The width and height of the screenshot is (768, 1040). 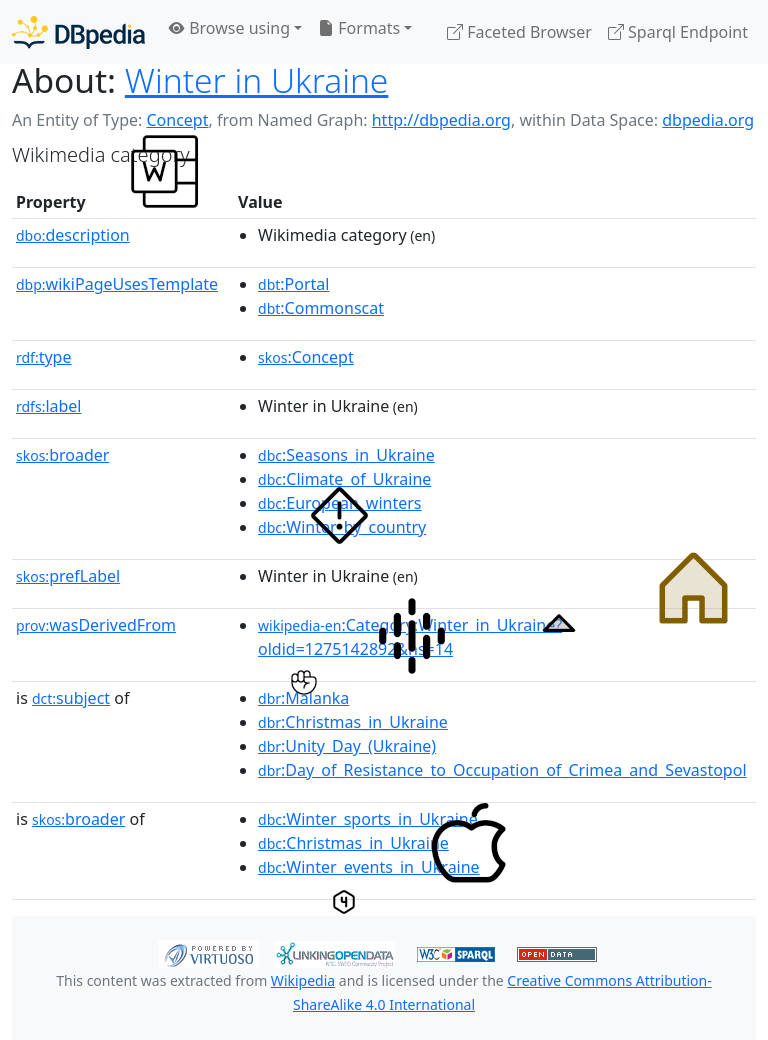 I want to click on open google podcasts app, so click(x=412, y=636).